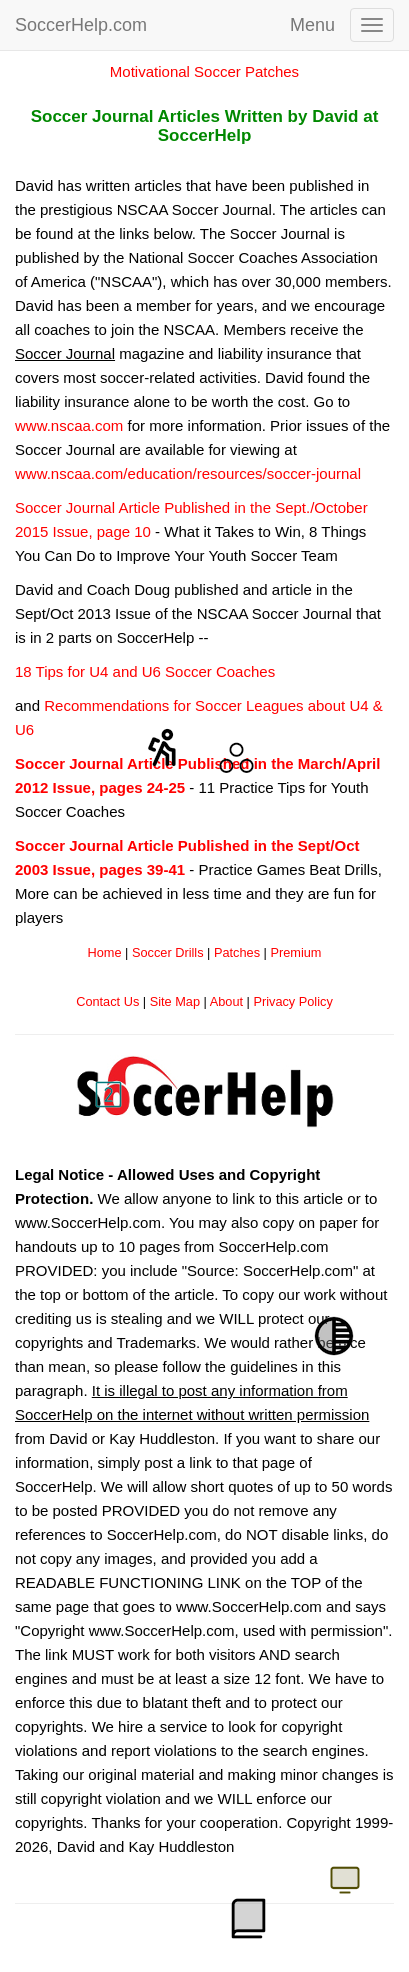 This screenshot has height=1972, width=409. Describe the element at coordinates (248, 1918) in the screenshot. I see `open a book or reading view` at that location.